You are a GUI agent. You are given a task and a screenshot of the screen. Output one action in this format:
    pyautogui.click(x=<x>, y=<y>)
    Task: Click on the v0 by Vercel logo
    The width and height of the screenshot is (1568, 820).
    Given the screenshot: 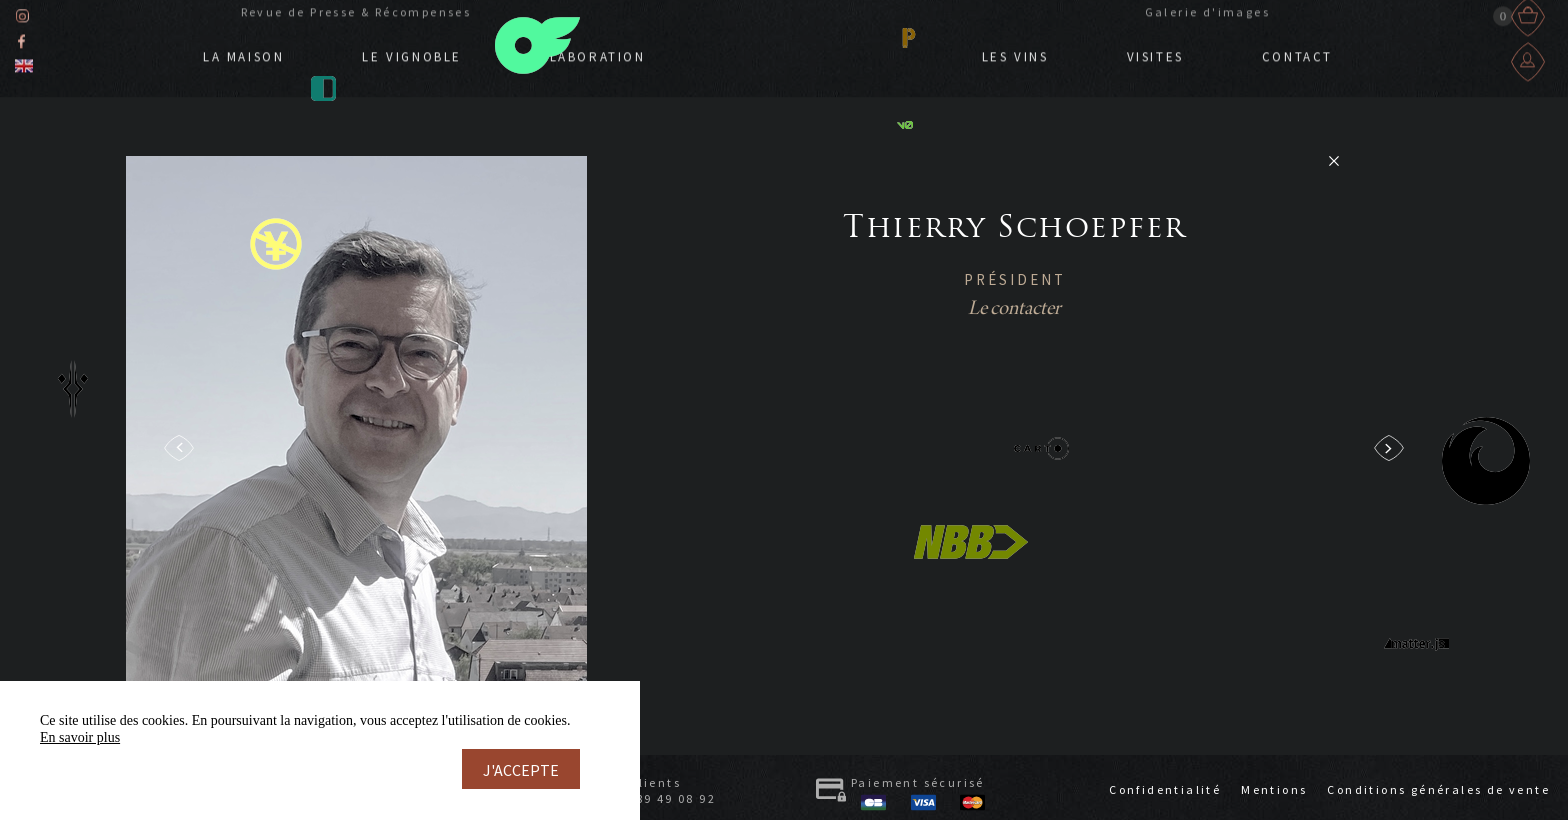 What is the action you would take?
    pyautogui.click(x=905, y=125)
    